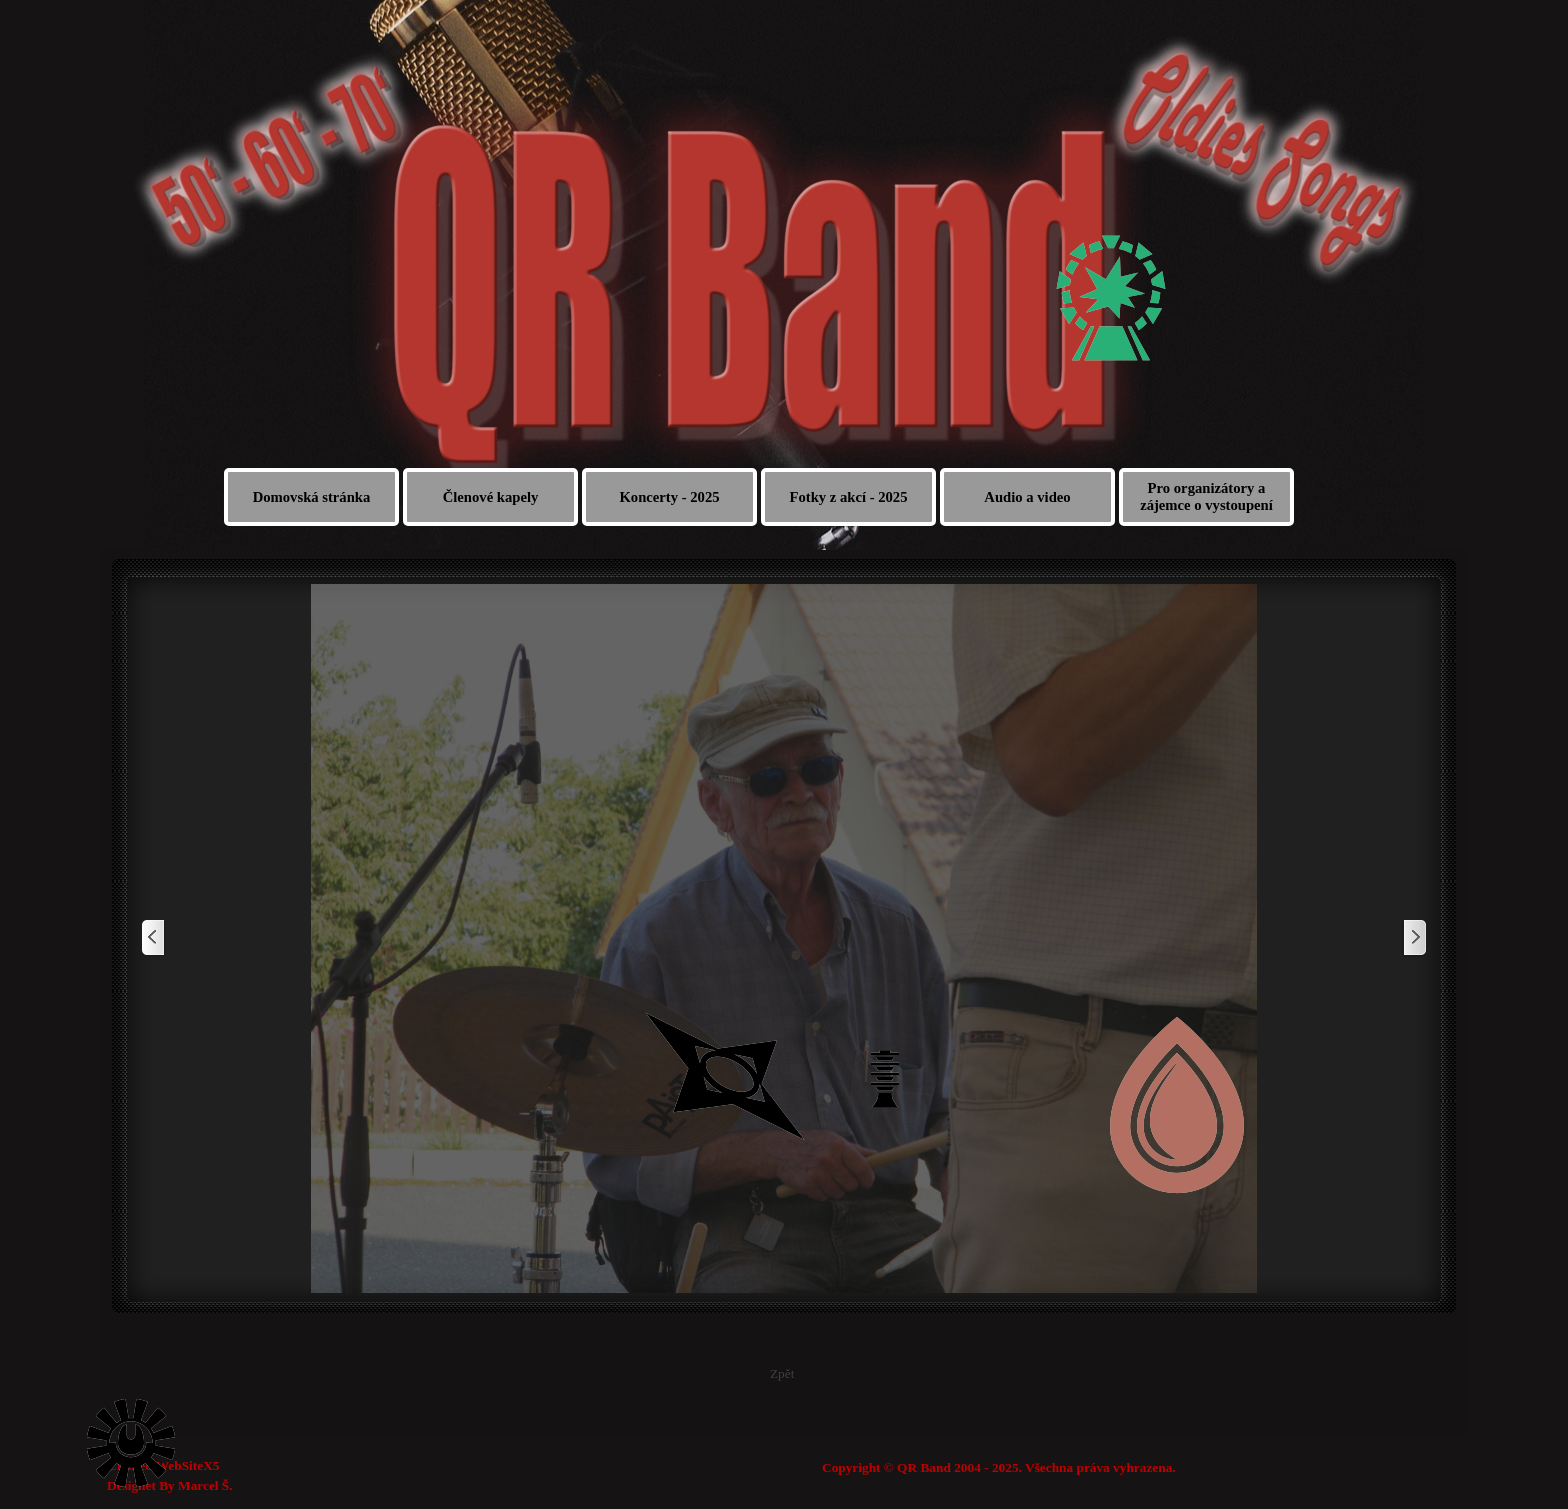 The width and height of the screenshot is (1568, 1509). I want to click on access the stargate or portal feature, so click(1111, 298).